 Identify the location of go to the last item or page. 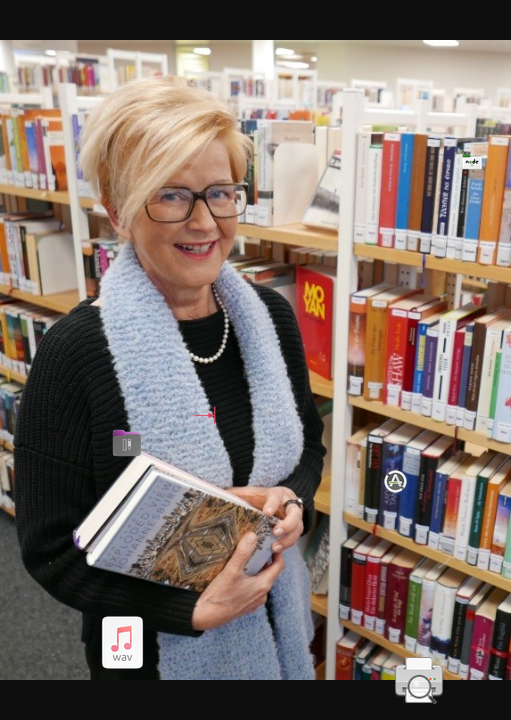
(204, 415).